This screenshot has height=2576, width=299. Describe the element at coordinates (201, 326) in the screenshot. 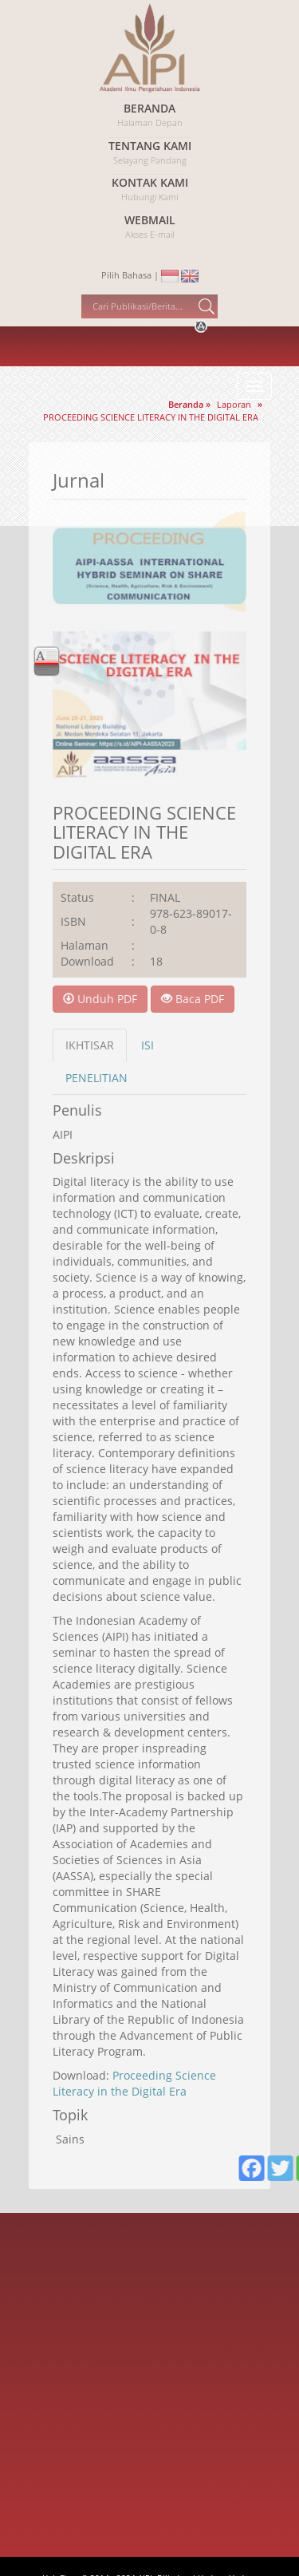

I see `check for available software updates` at that location.